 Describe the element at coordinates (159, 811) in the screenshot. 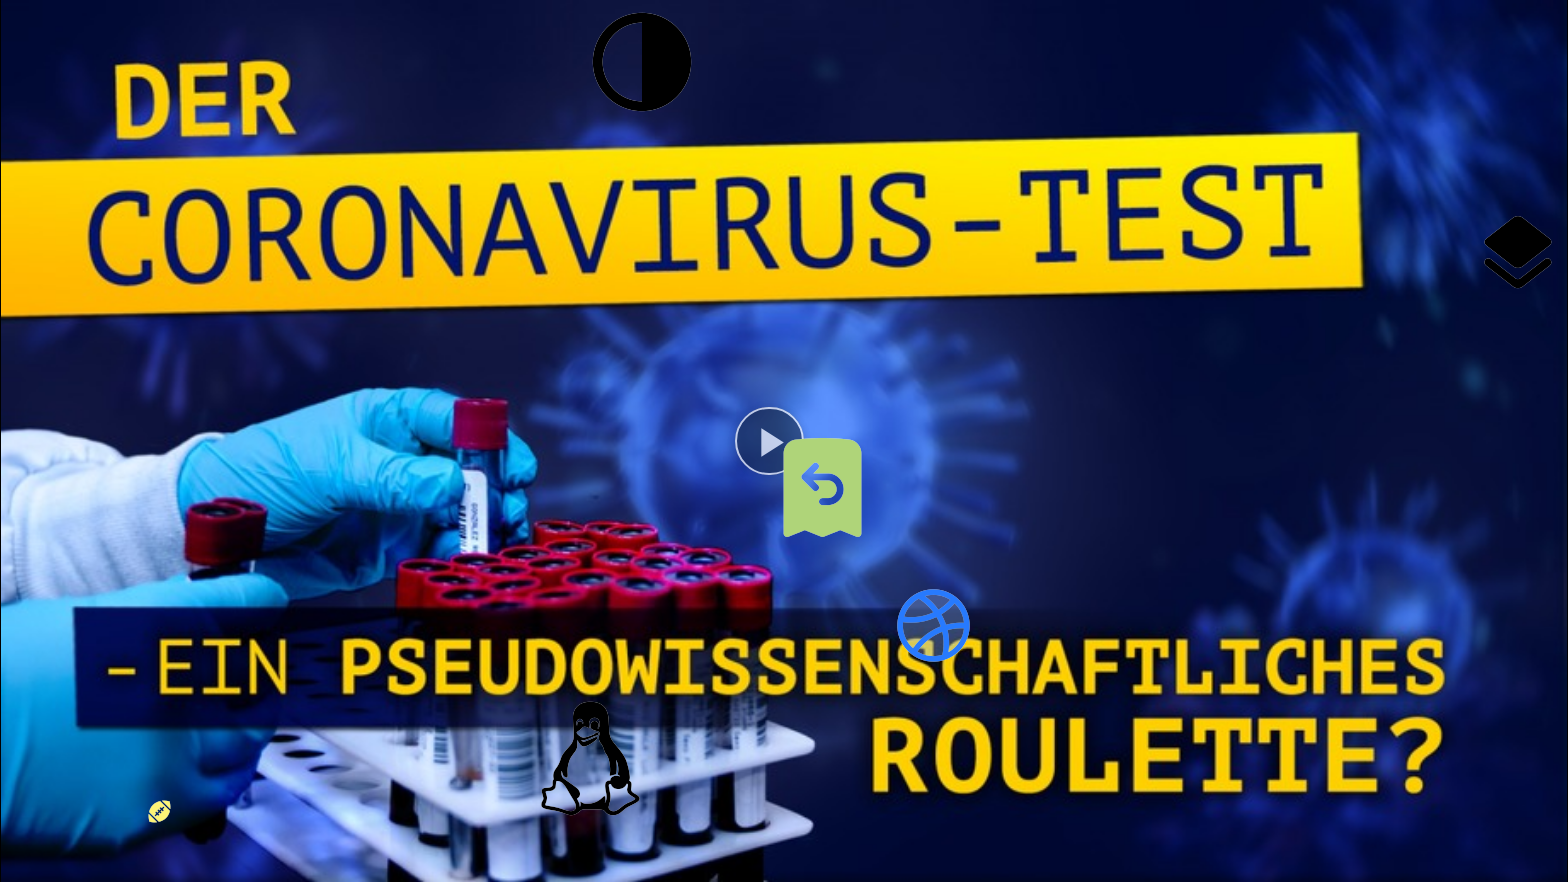

I see `view american football scores or content` at that location.